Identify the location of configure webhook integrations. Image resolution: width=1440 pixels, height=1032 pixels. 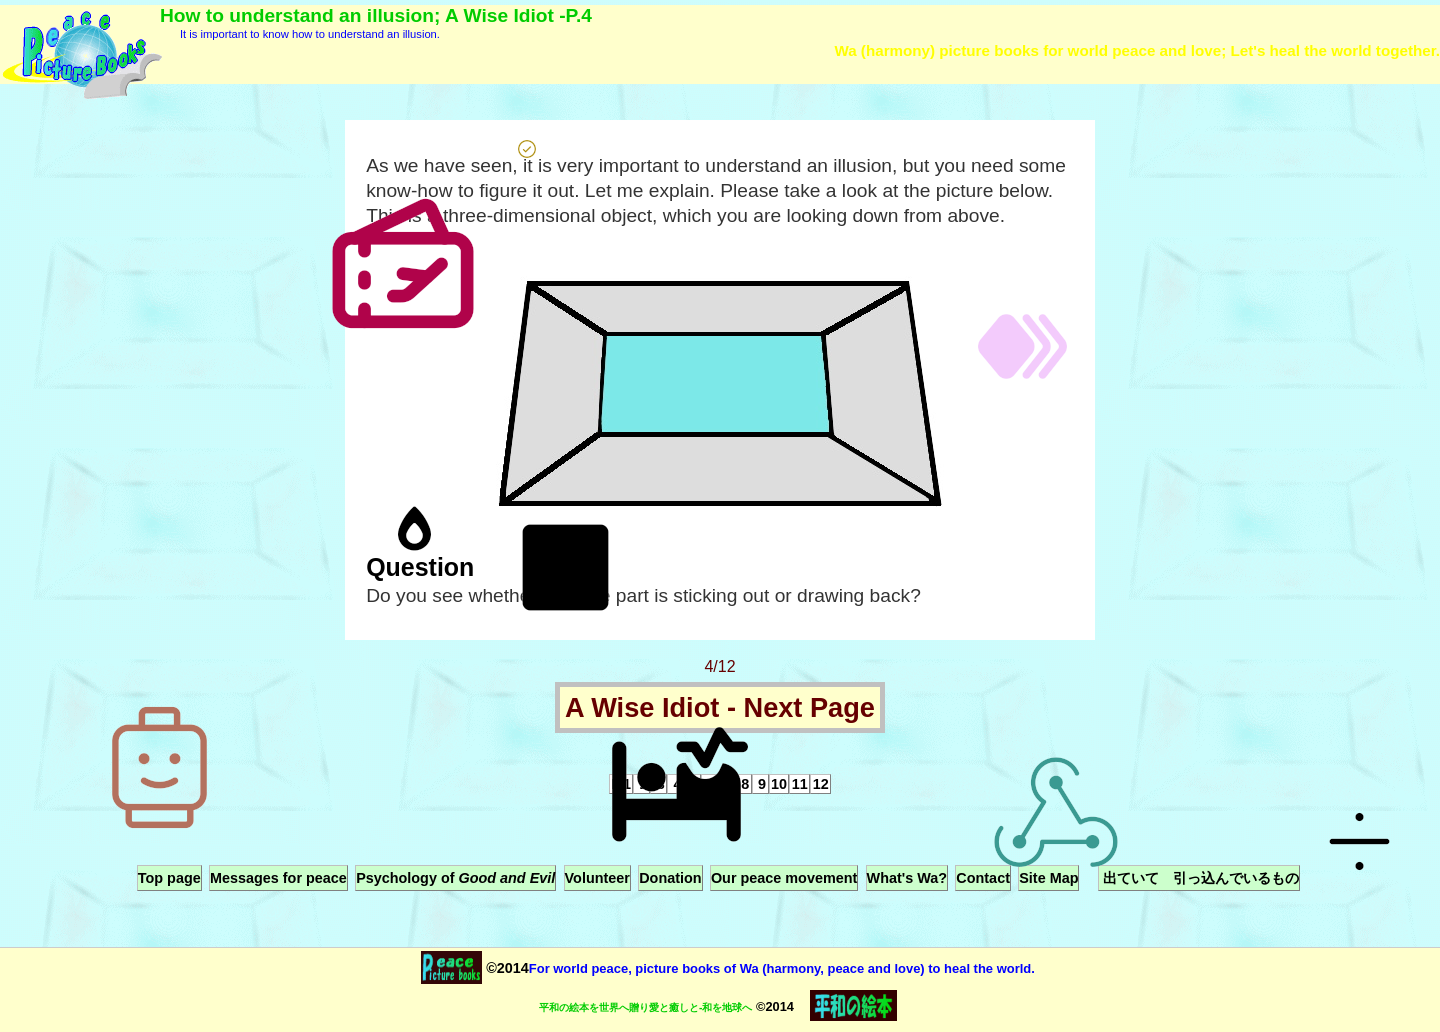
(1056, 819).